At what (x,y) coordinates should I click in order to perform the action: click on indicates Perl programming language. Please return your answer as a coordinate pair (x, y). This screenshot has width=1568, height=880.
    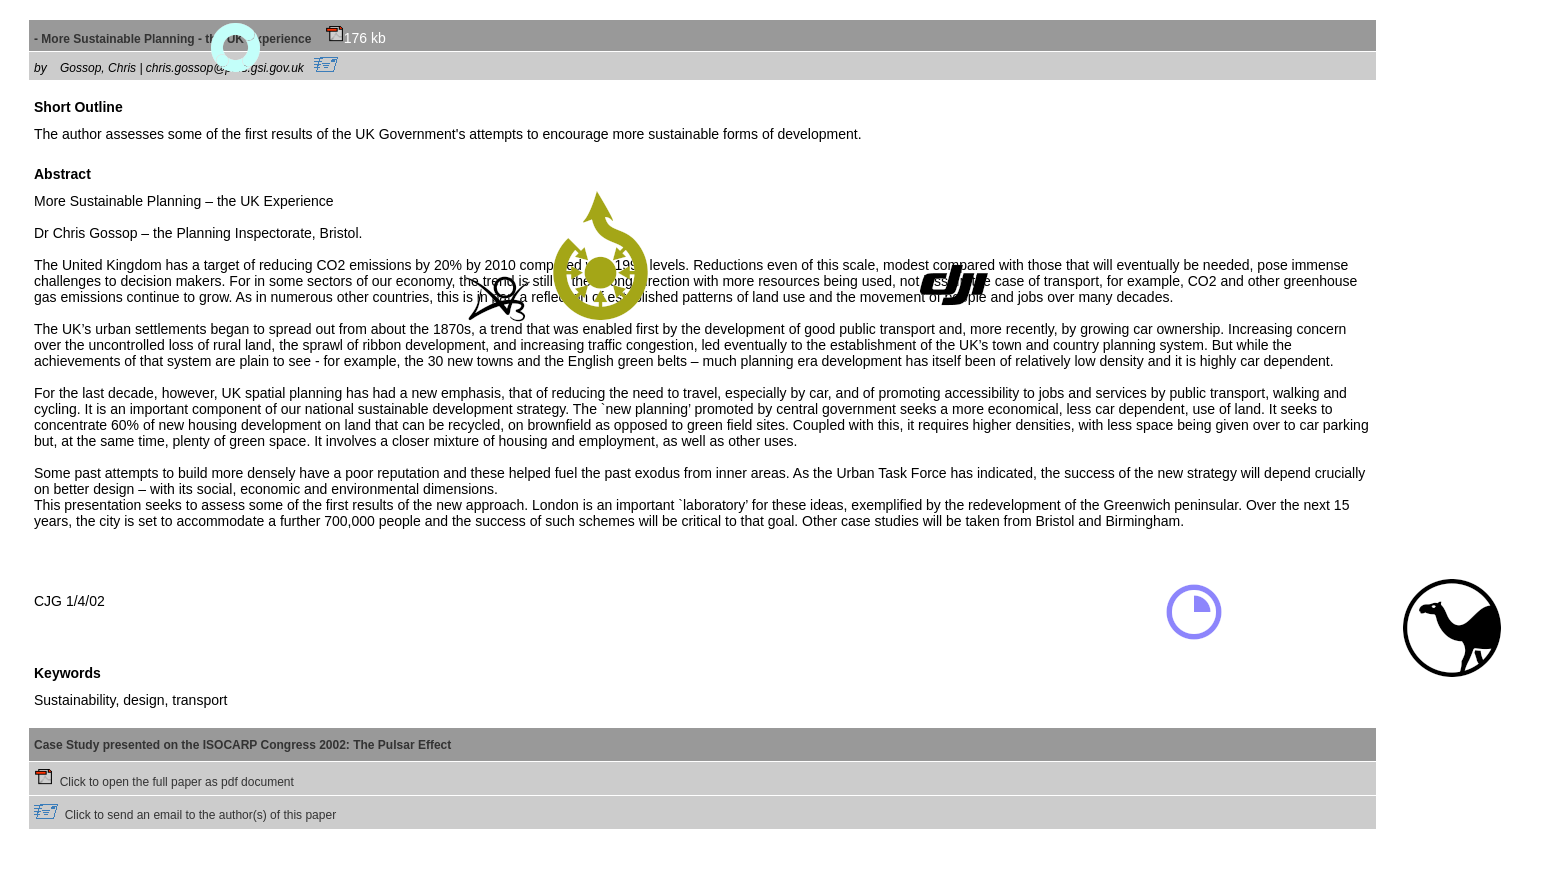
    Looking at the image, I should click on (1452, 628).